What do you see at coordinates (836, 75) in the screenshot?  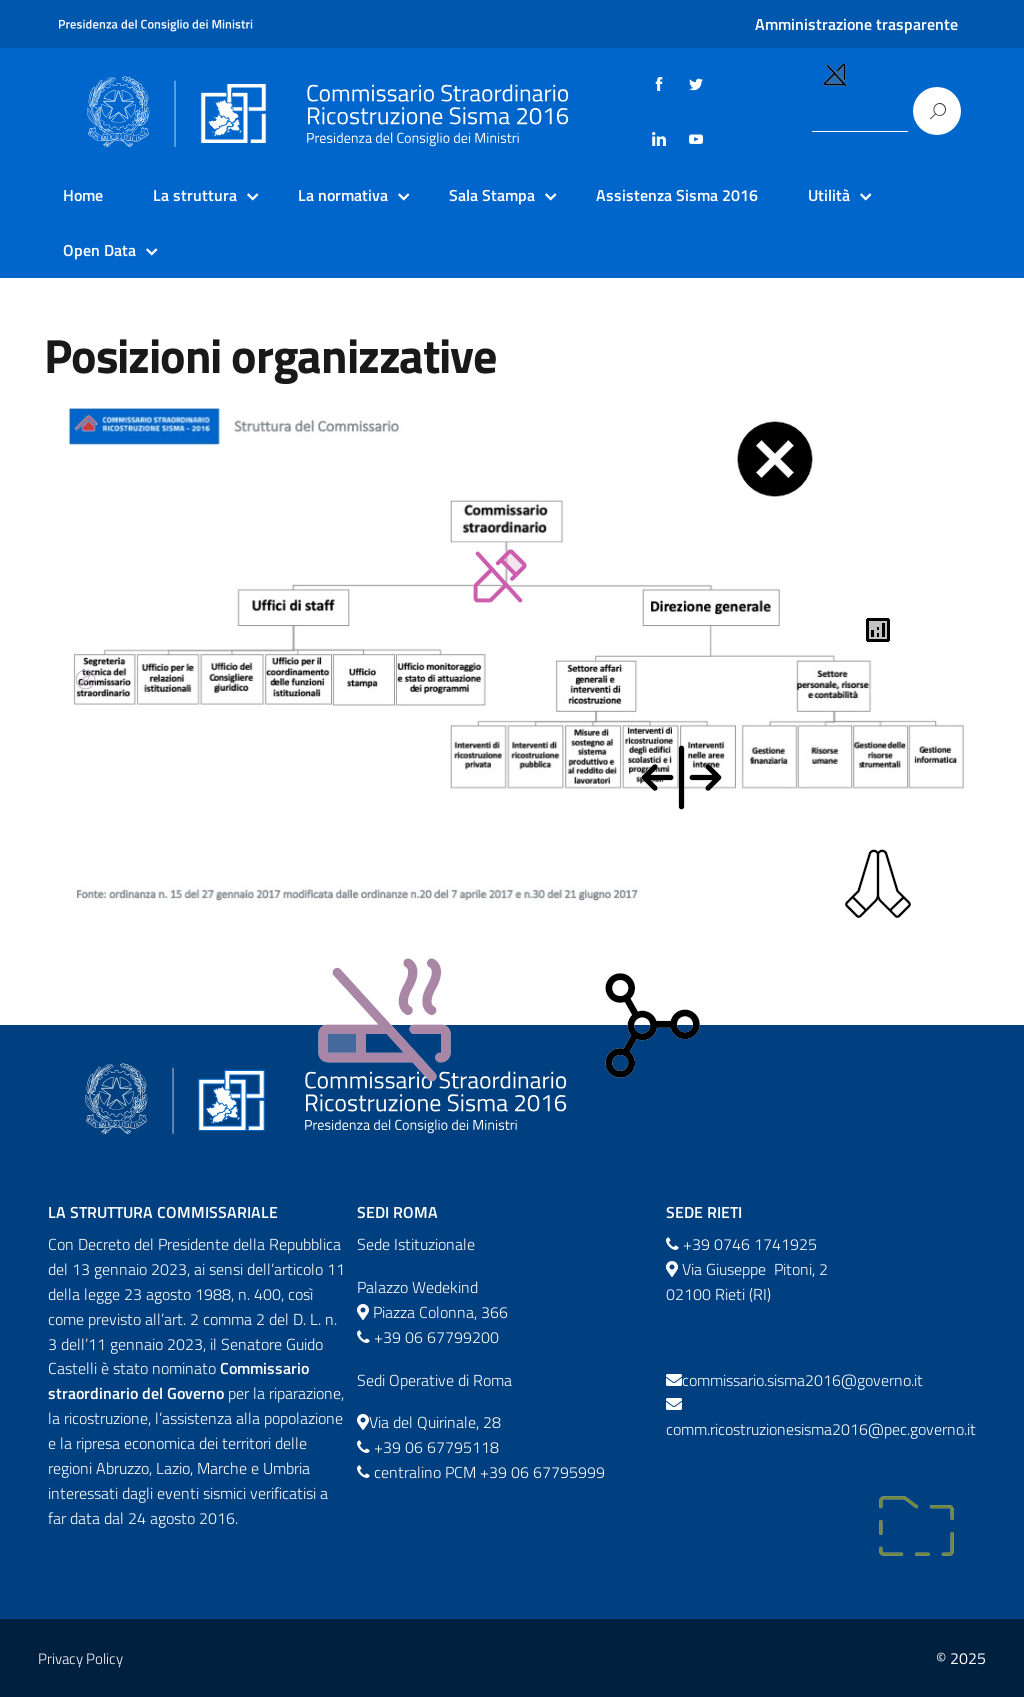 I see `no cellular signal available` at bounding box center [836, 75].